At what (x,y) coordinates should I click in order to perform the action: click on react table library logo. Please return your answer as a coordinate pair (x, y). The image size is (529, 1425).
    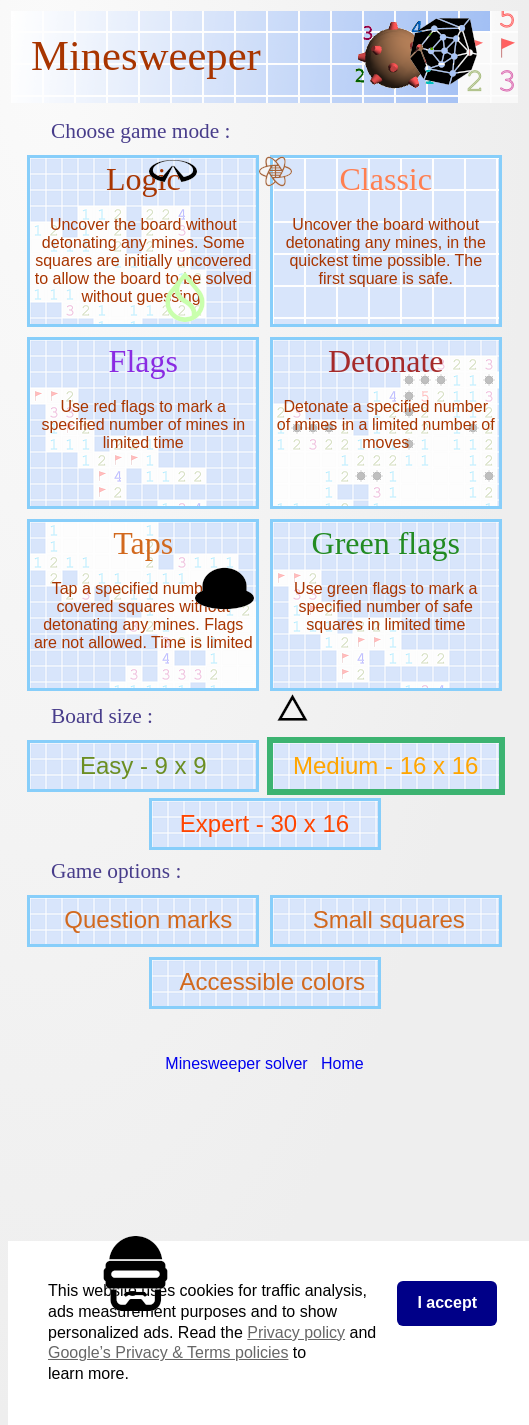
    Looking at the image, I should click on (275, 171).